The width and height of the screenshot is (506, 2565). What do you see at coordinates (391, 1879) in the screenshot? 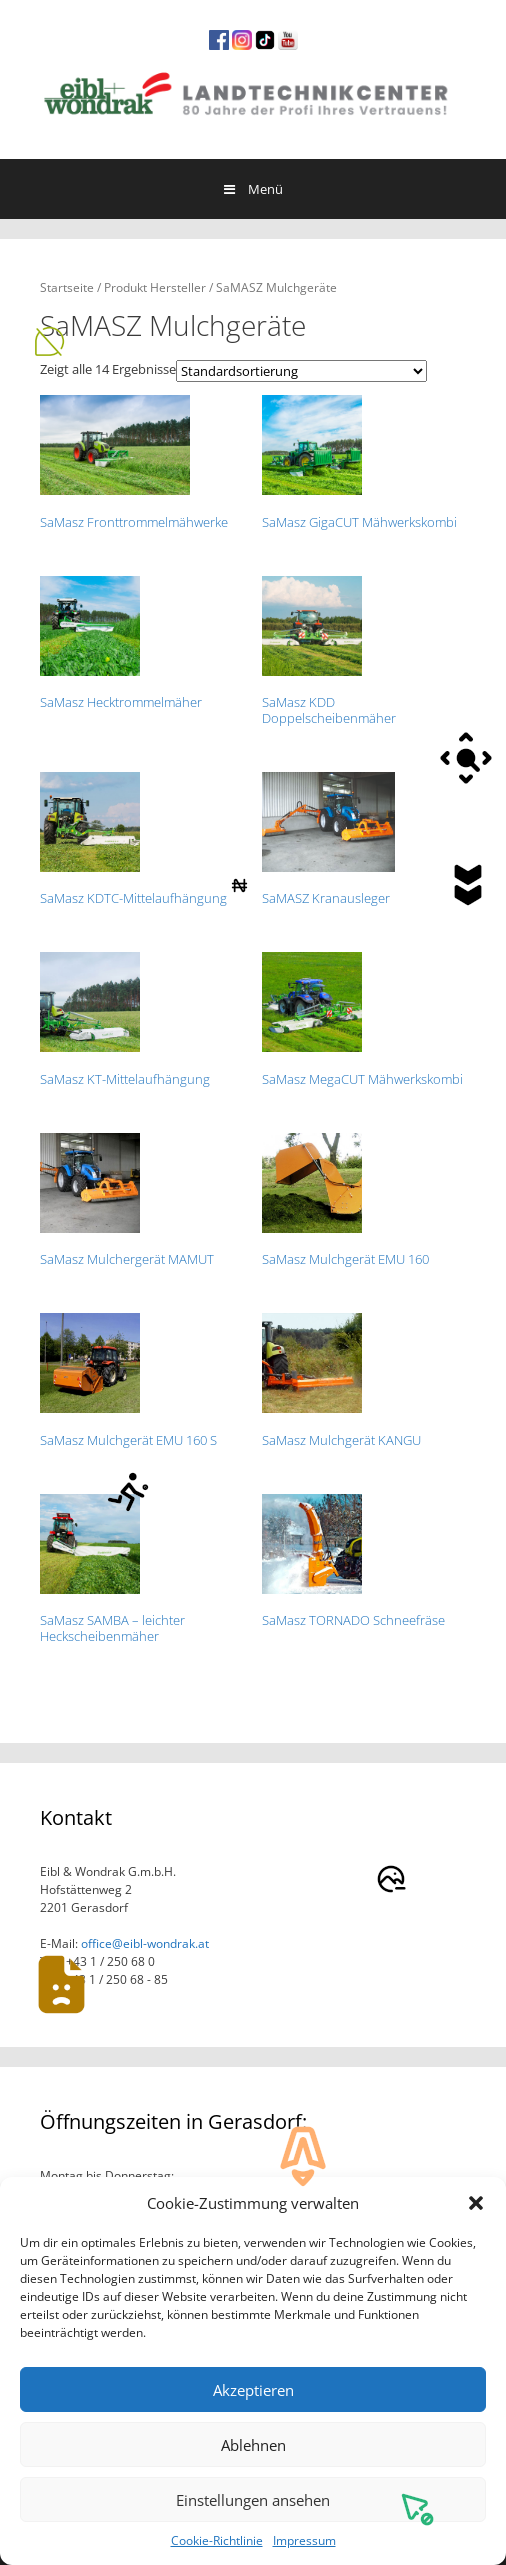
I see `remove a photo from your collection` at bounding box center [391, 1879].